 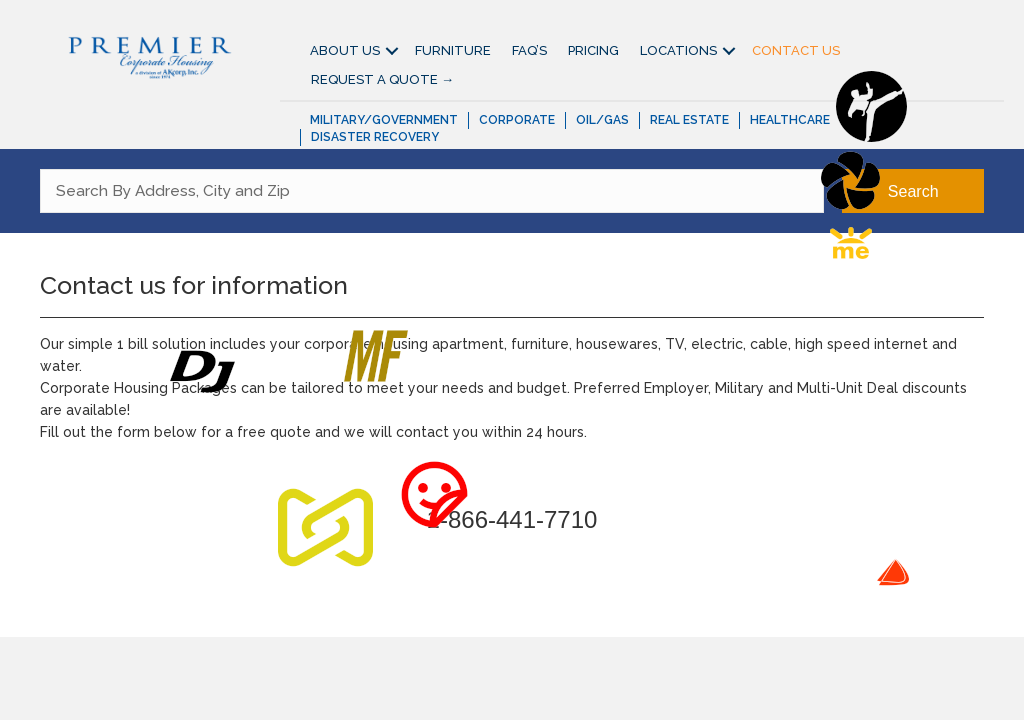 What do you see at coordinates (202, 371) in the screenshot?
I see `pioneer dj brand logo` at bounding box center [202, 371].